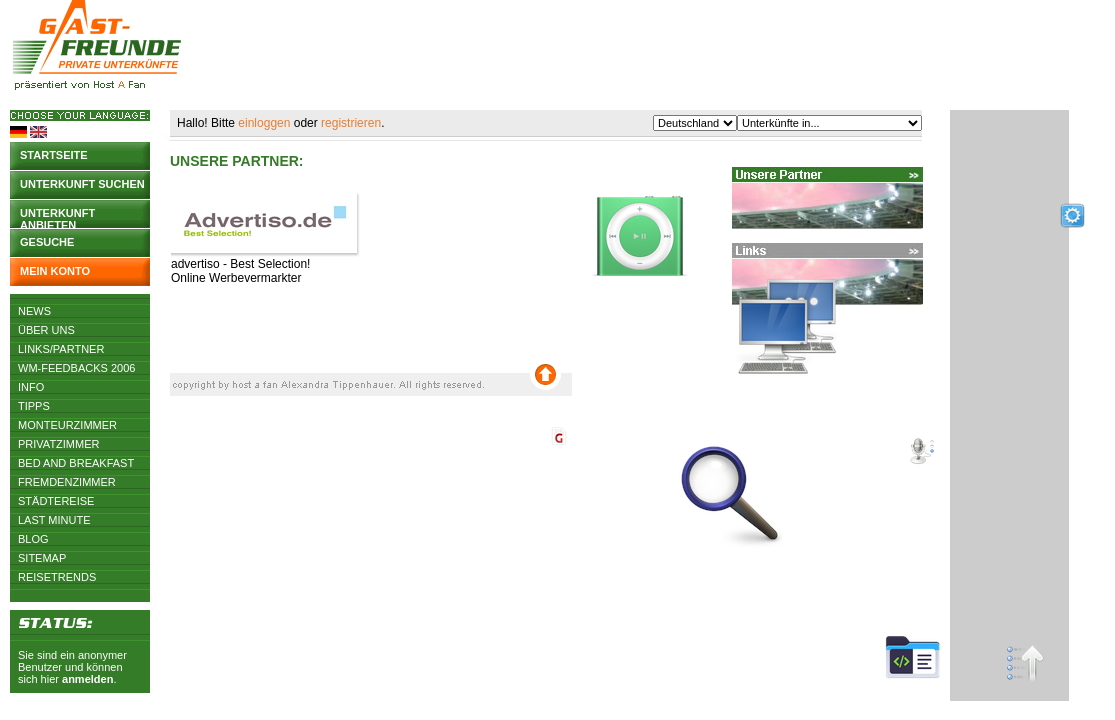 This screenshot has width=1115, height=720. What do you see at coordinates (1072, 215) in the screenshot?
I see `an MS-DOS executable file` at bounding box center [1072, 215].